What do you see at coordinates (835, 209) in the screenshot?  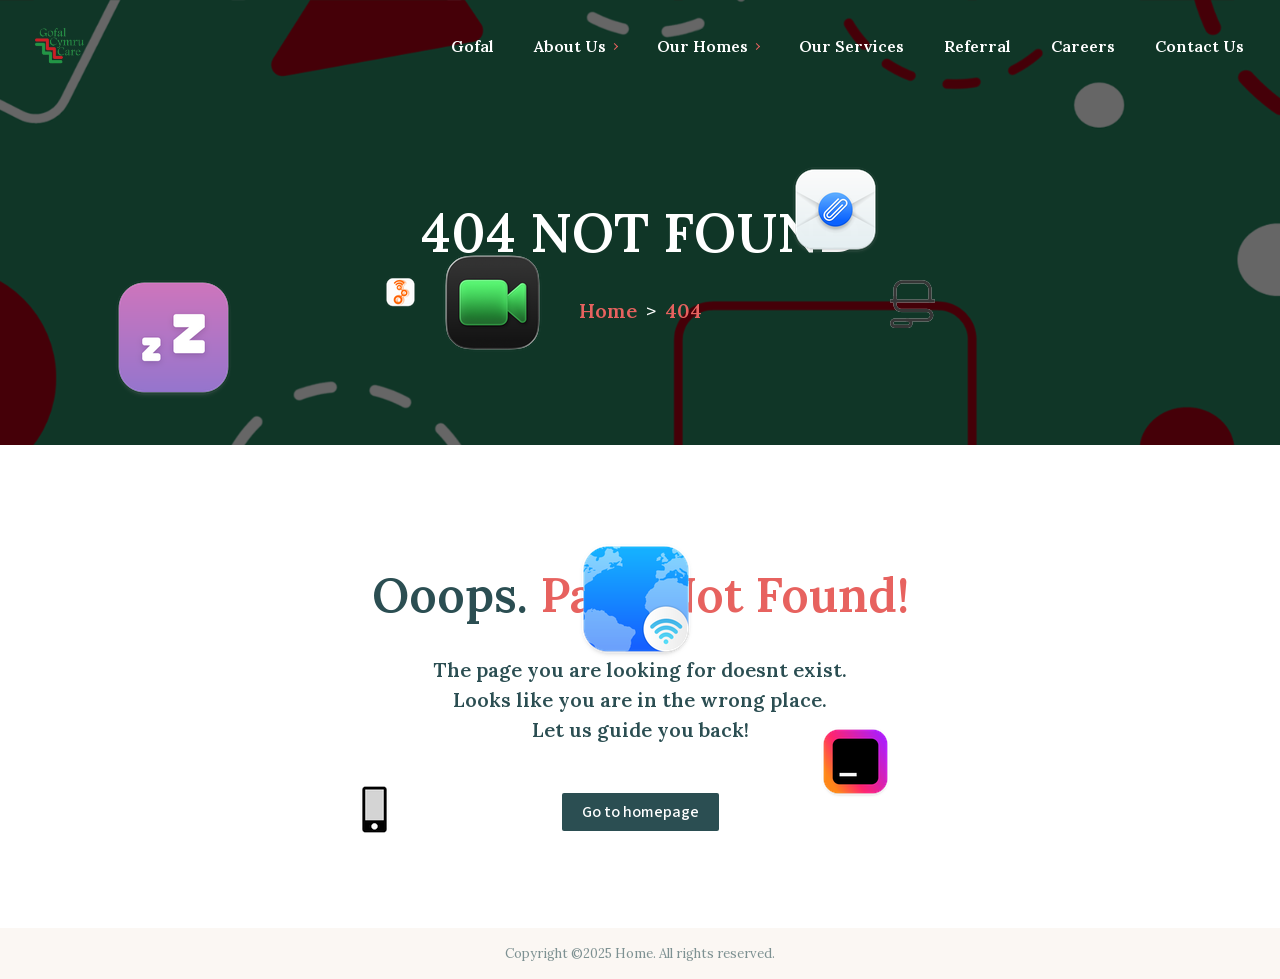 I see `open email attachment viewer` at bounding box center [835, 209].